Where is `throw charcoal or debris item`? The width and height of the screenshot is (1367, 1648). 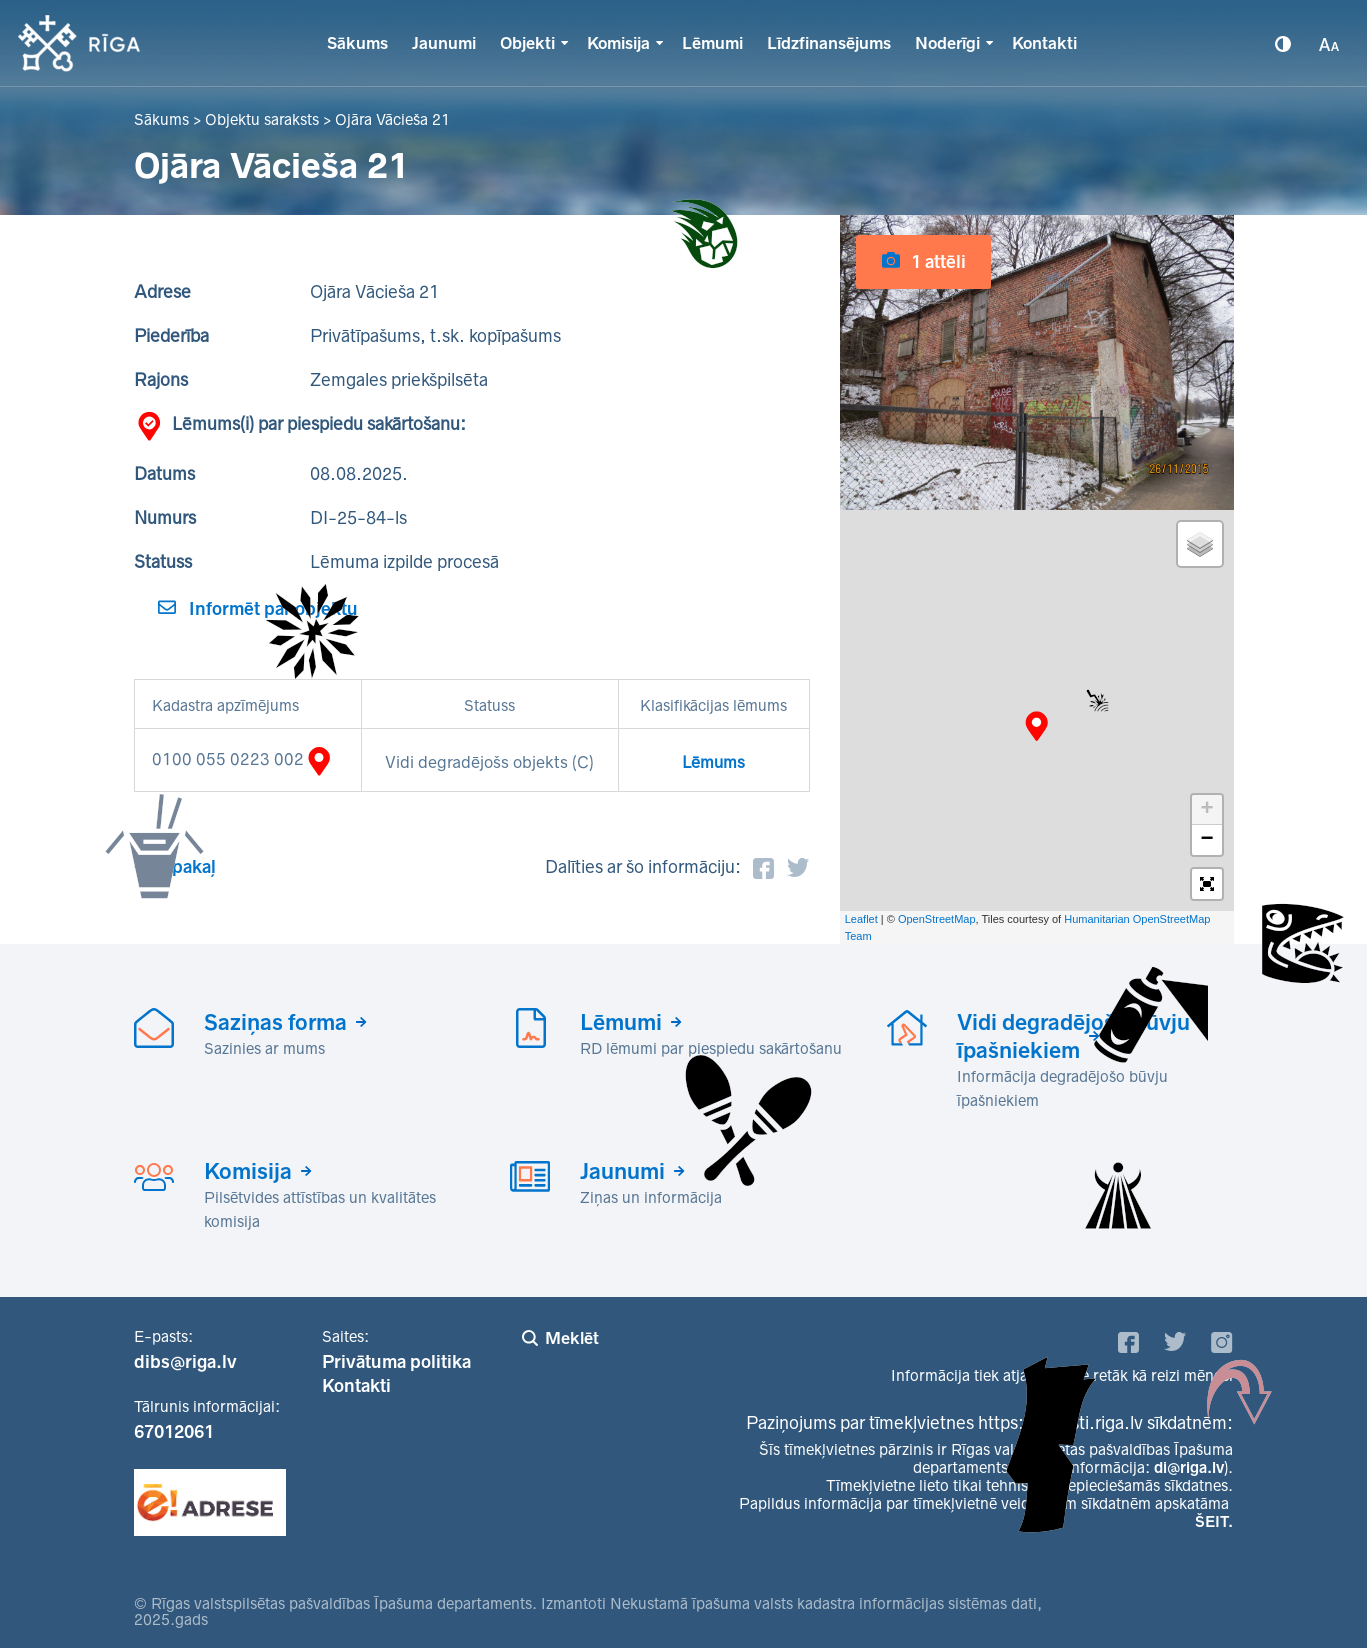
throw charcoal or debris item is located at coordinates (704, 234).